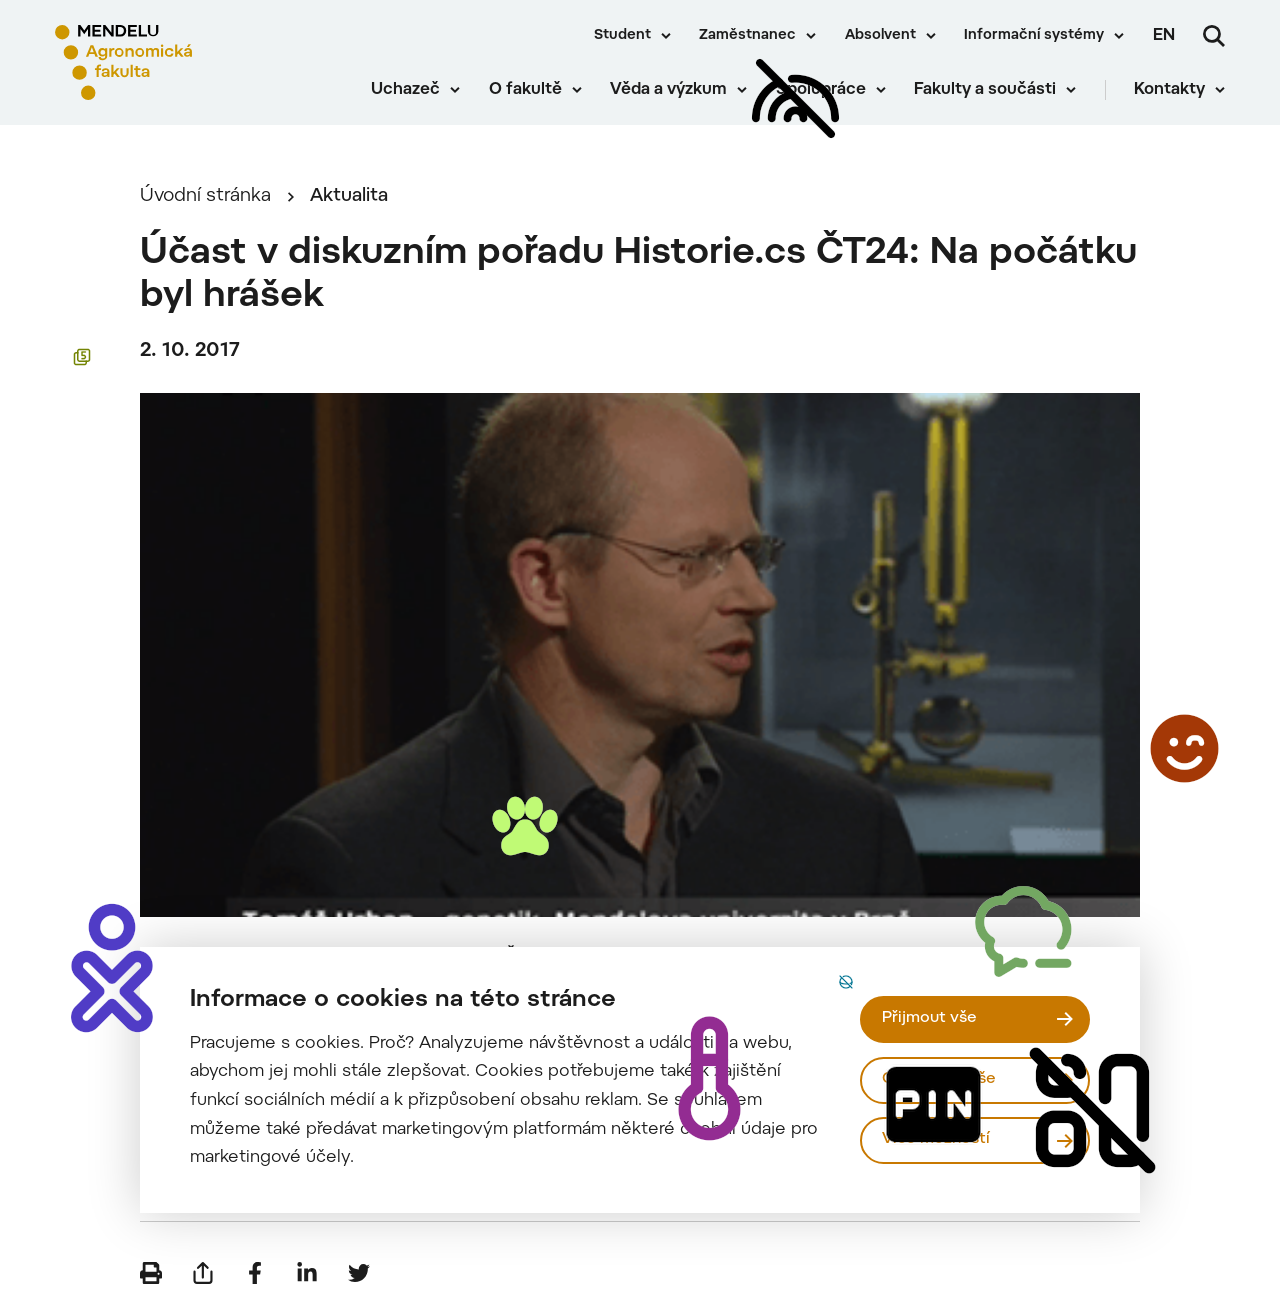 The height and width of the screenshot is (1303, 1280). I want to click on open sugarizer learning platform, so click(112, 968).